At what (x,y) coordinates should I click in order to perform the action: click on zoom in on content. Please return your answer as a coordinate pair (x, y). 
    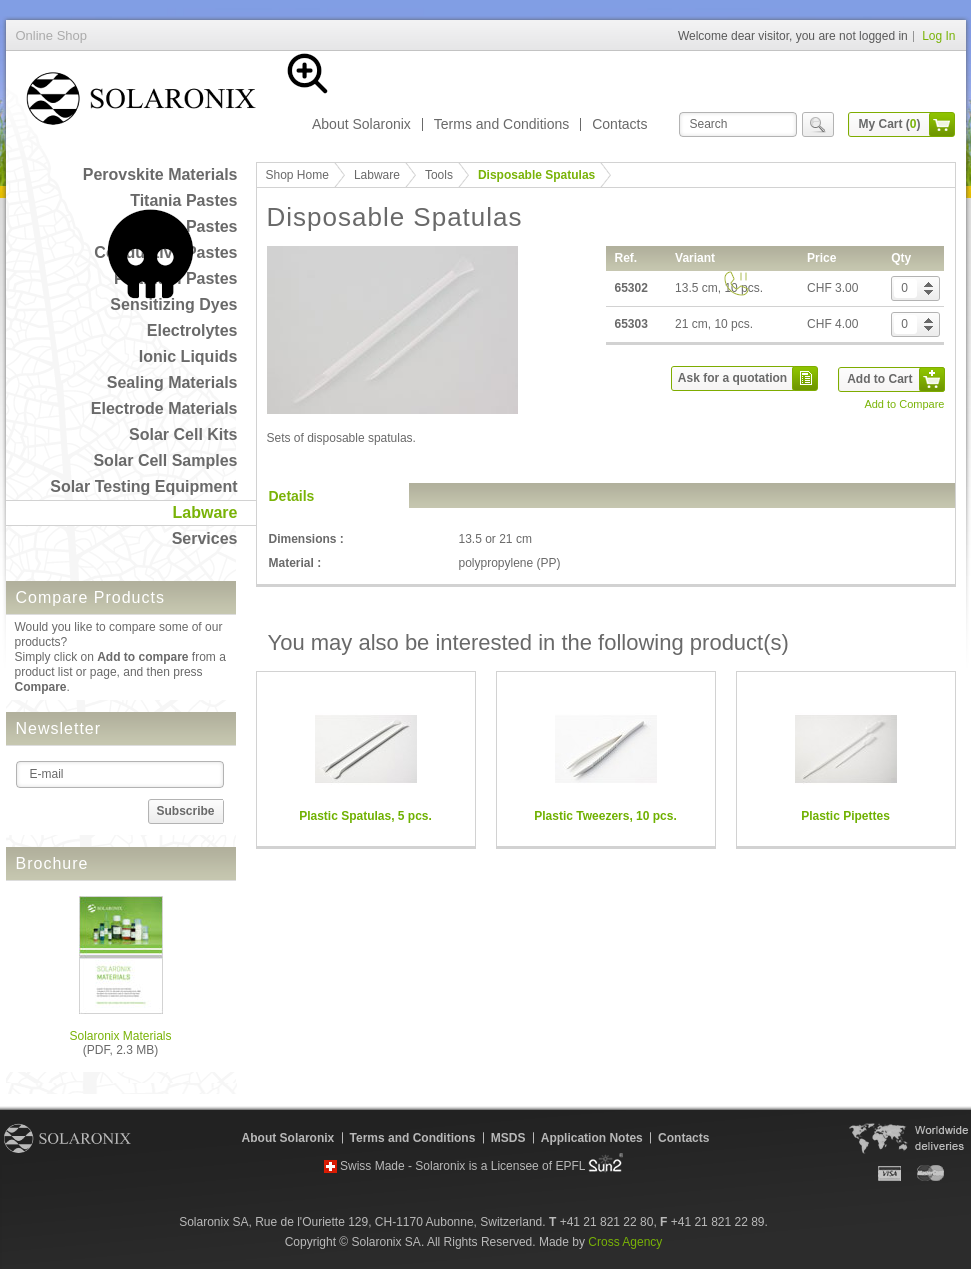
    Looking at the image, I should click on (307, 73).